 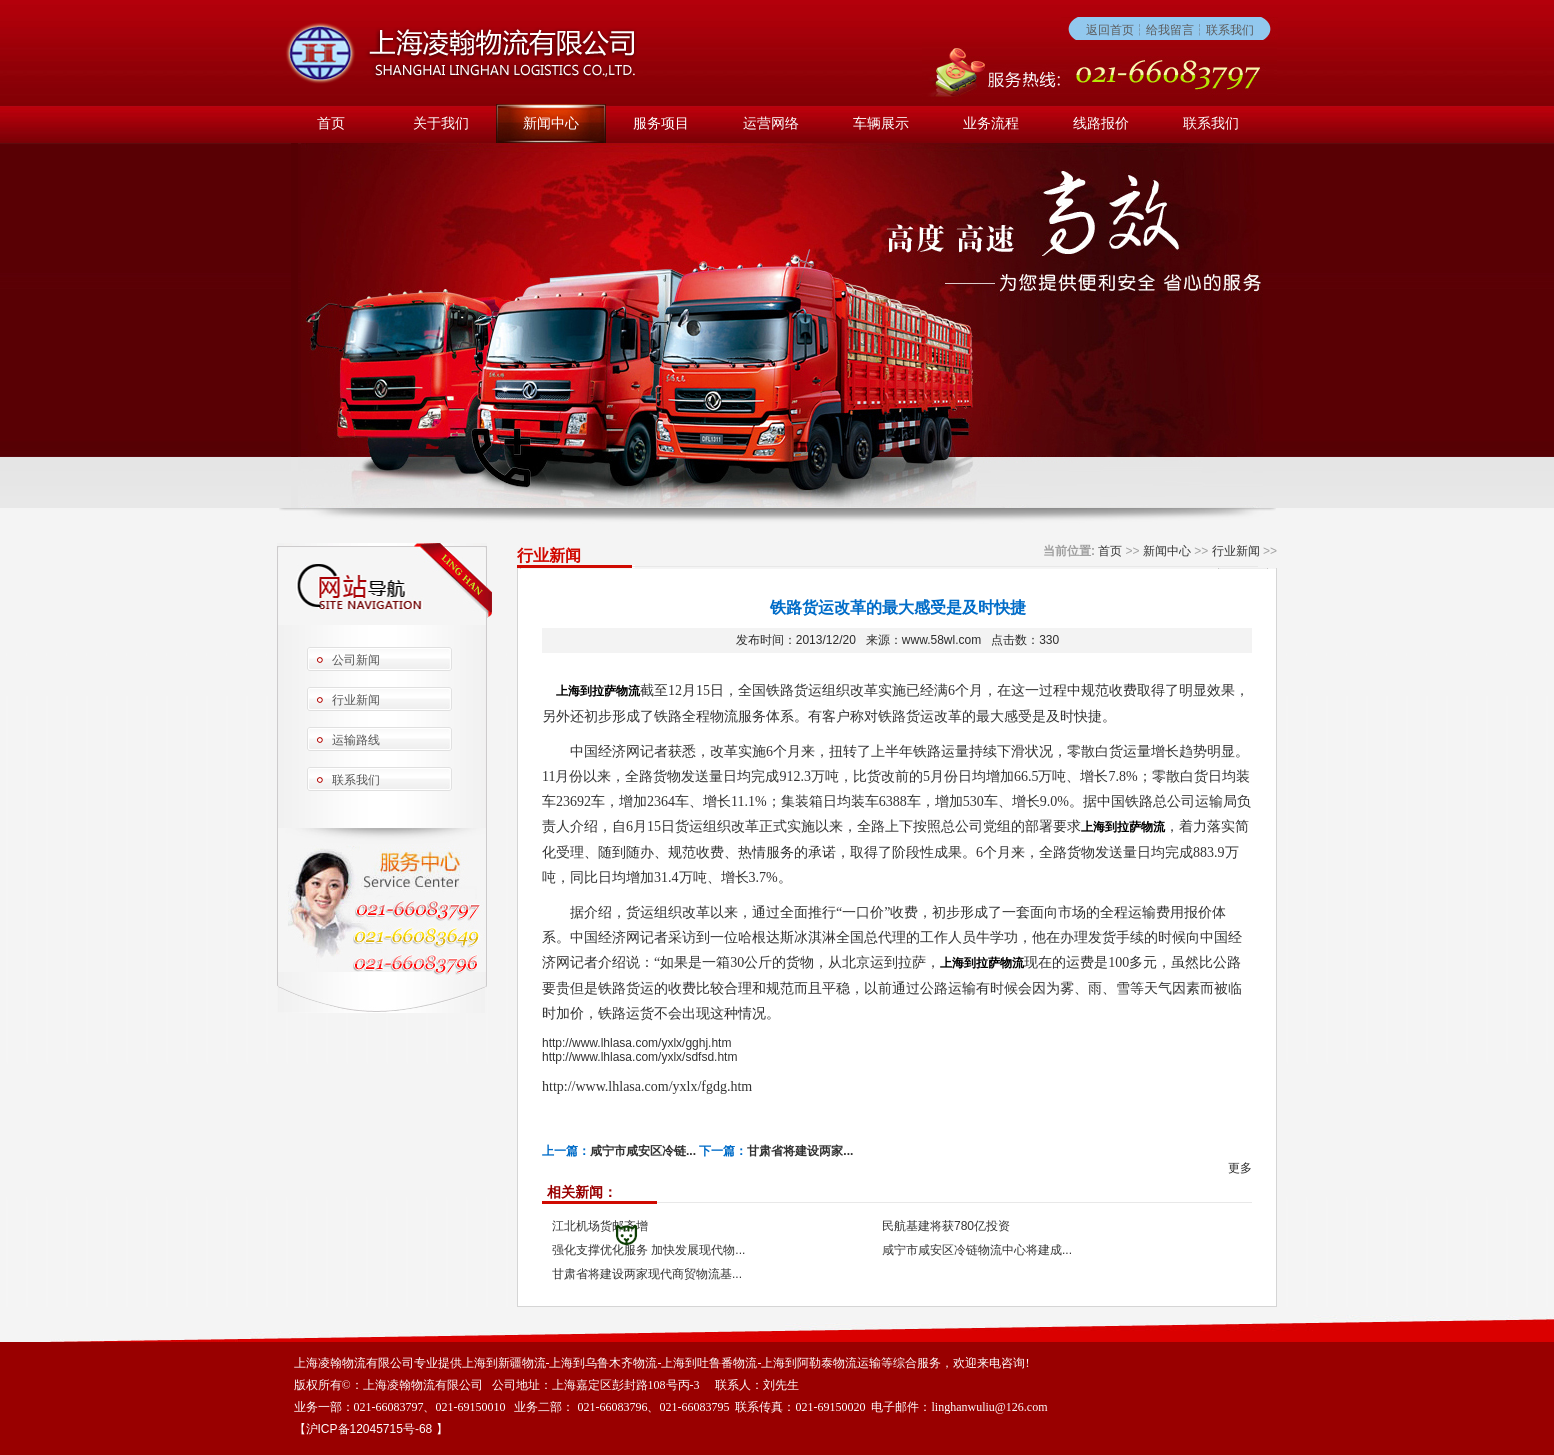 I want to click on view pet-related content or settings, so click(x=626, y=1234).